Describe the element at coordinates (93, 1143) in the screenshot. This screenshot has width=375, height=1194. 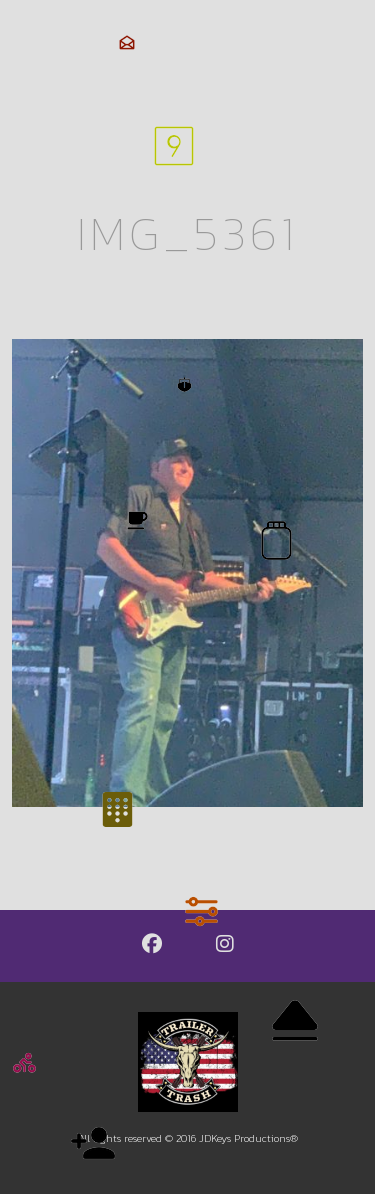
I see `add a new contact` at that location.